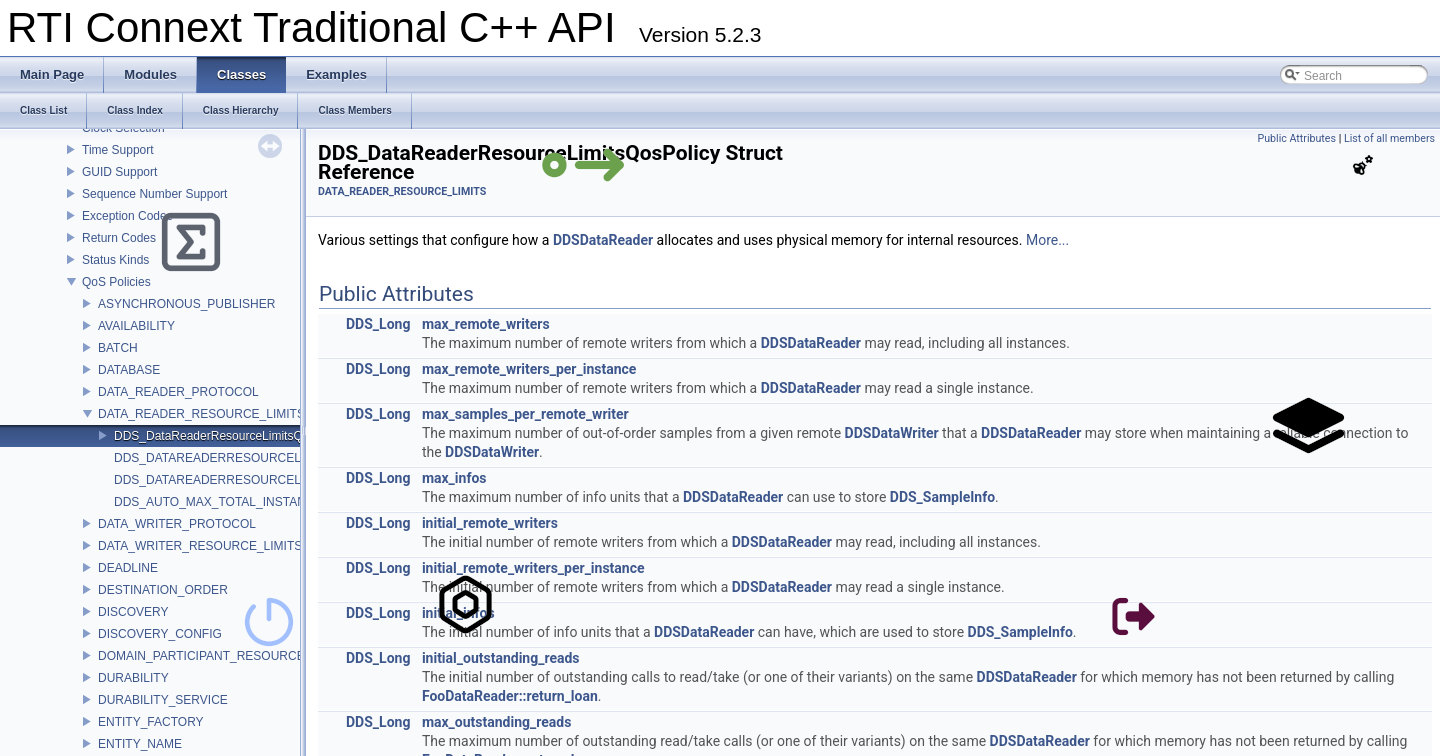  What do you see at coordinates (1363, 165) in the screenshot?
I see `access nature or outdoor-themed emoji` at bounding box center [1363, 165].